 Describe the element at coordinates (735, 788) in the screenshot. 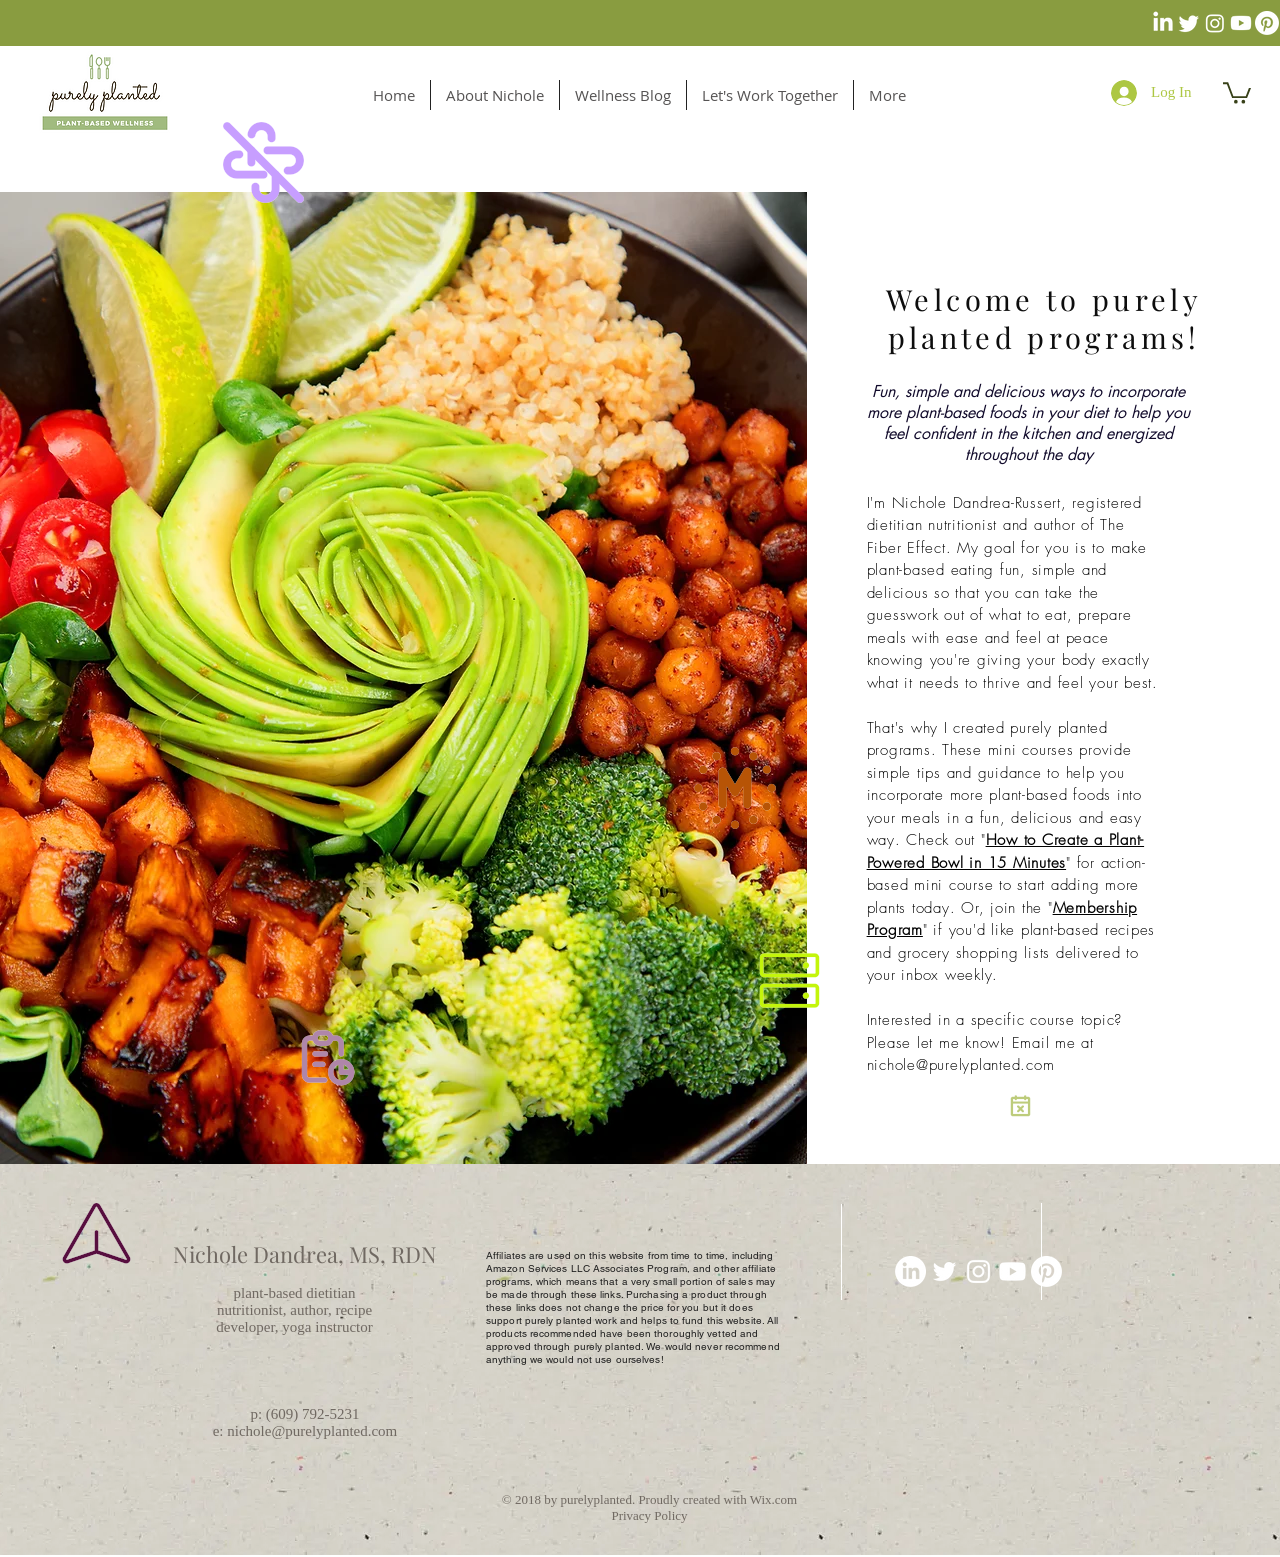

I see `indicates a pending or loading state for a menu item` at that location.